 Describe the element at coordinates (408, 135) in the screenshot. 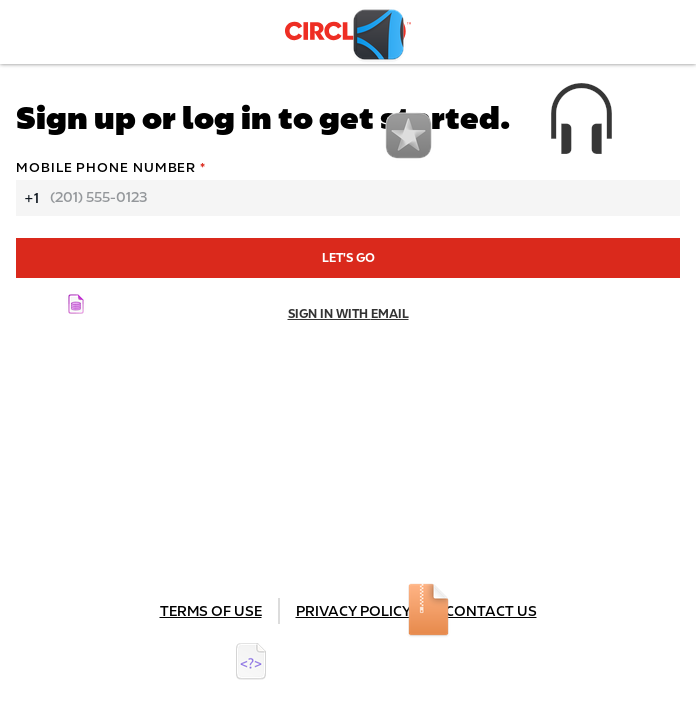

I see `open the iTunes Store app` at that location.